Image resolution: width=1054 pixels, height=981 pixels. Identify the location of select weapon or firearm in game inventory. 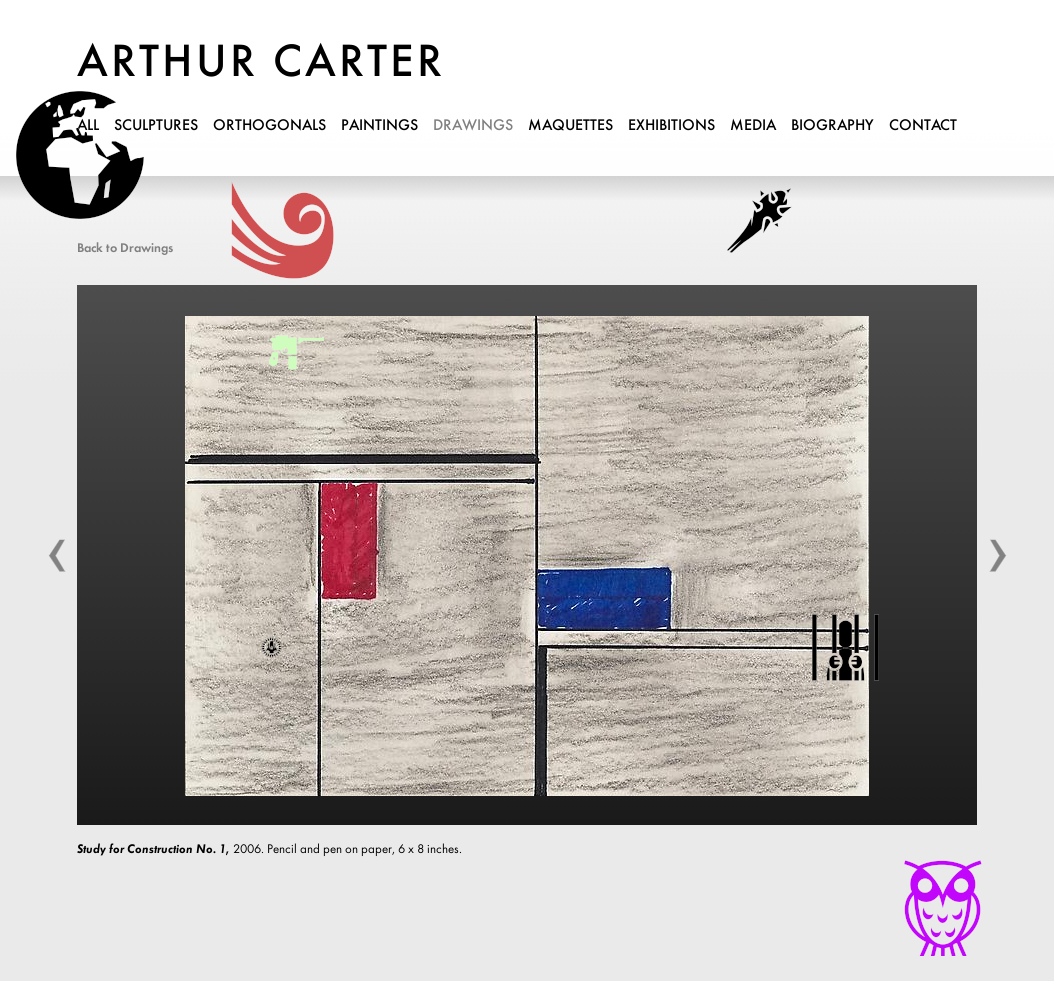
(296, 352).